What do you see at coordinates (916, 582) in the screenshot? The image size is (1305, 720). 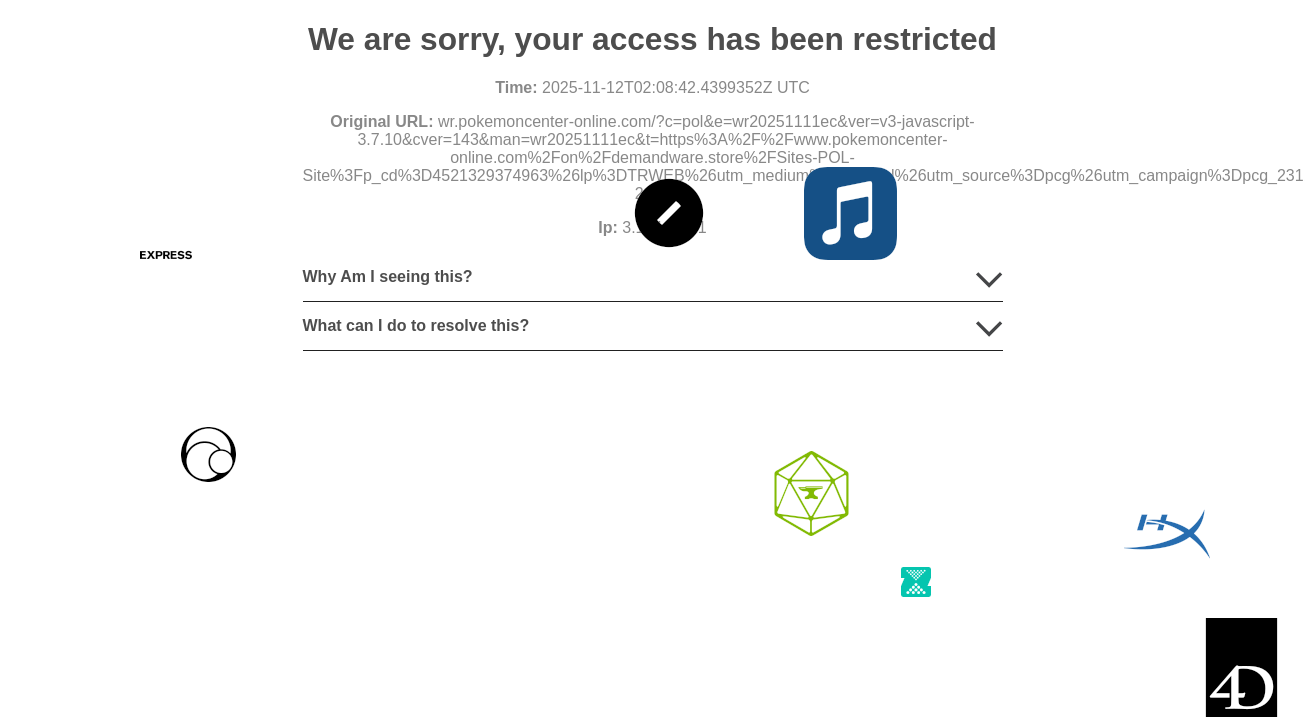 I see `openzfs file system branding logo` at bounding box center [916, 582].